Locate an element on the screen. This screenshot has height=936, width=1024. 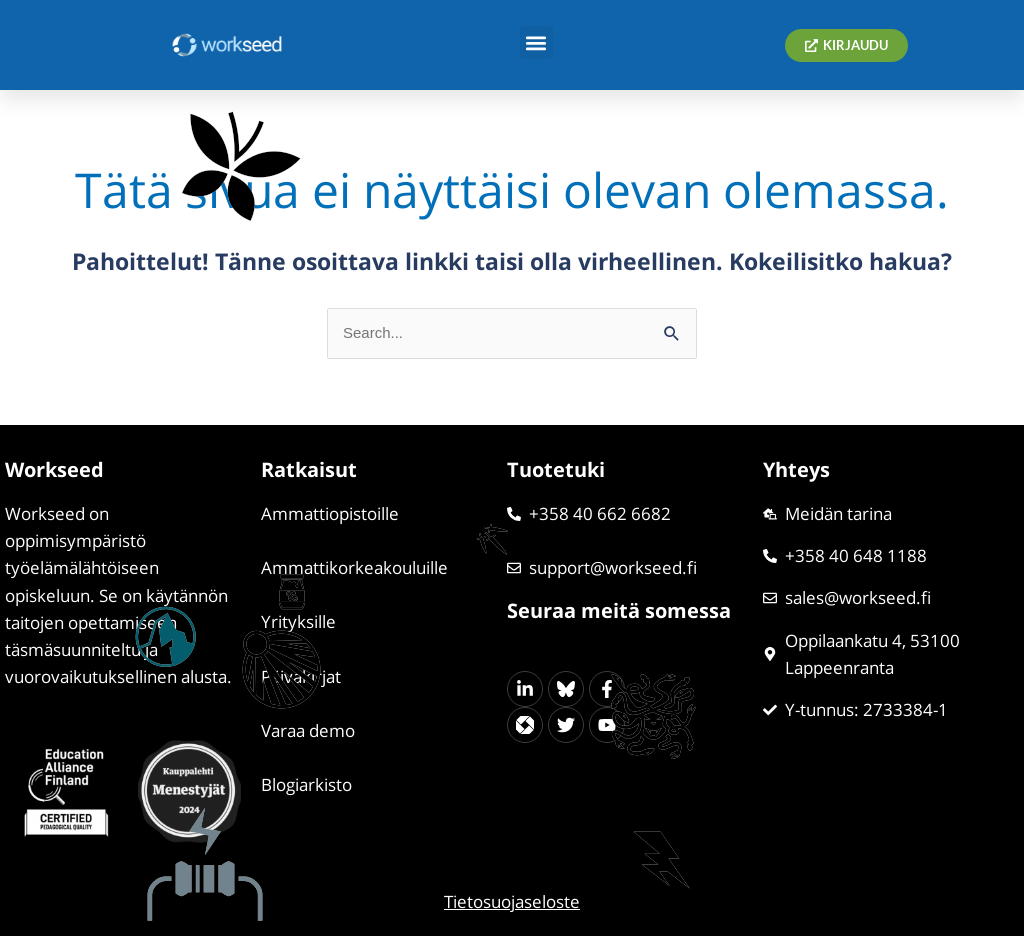
honey or jam item in a game inventory is located at coordinates (292, 592).